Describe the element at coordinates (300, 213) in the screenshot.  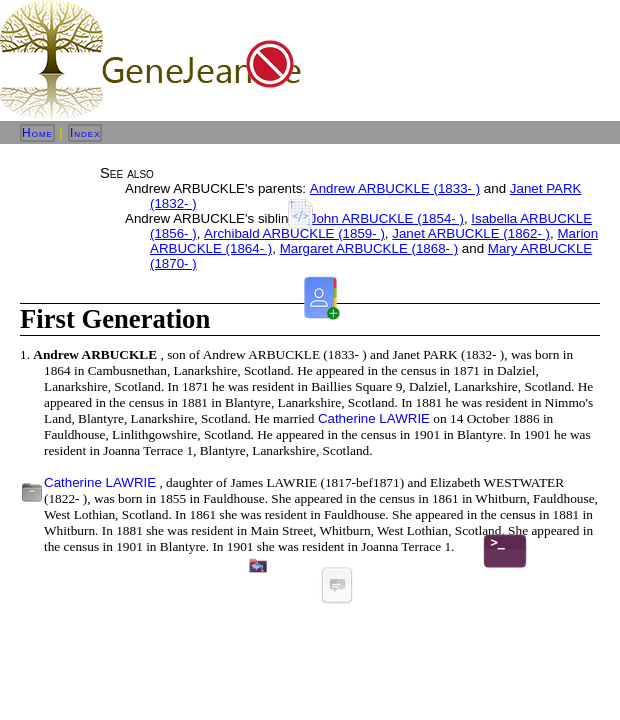
I see `an html template file` at that location.